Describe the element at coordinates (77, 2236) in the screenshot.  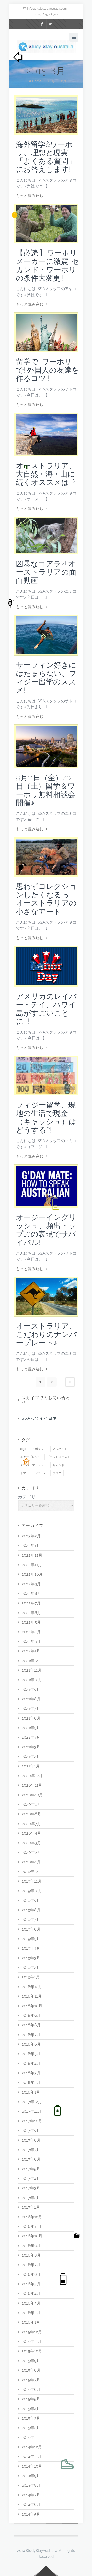
I see `browse all folders` at that location.